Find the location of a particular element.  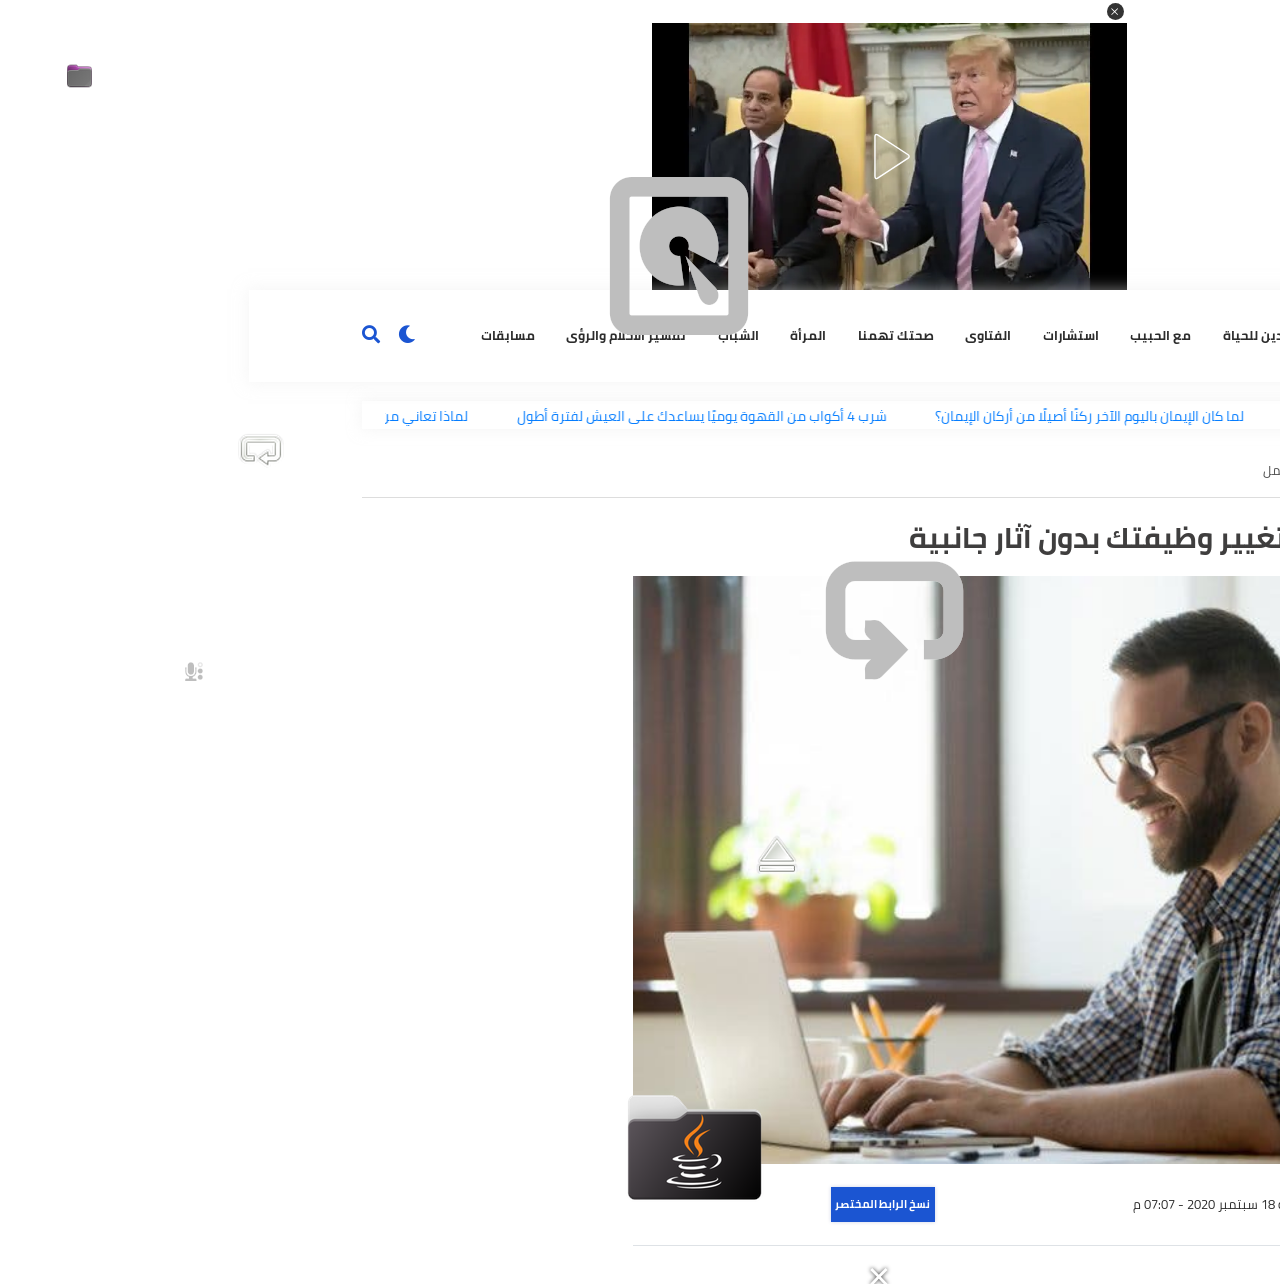

open folder to view contents is located at coordinates (79, 75).